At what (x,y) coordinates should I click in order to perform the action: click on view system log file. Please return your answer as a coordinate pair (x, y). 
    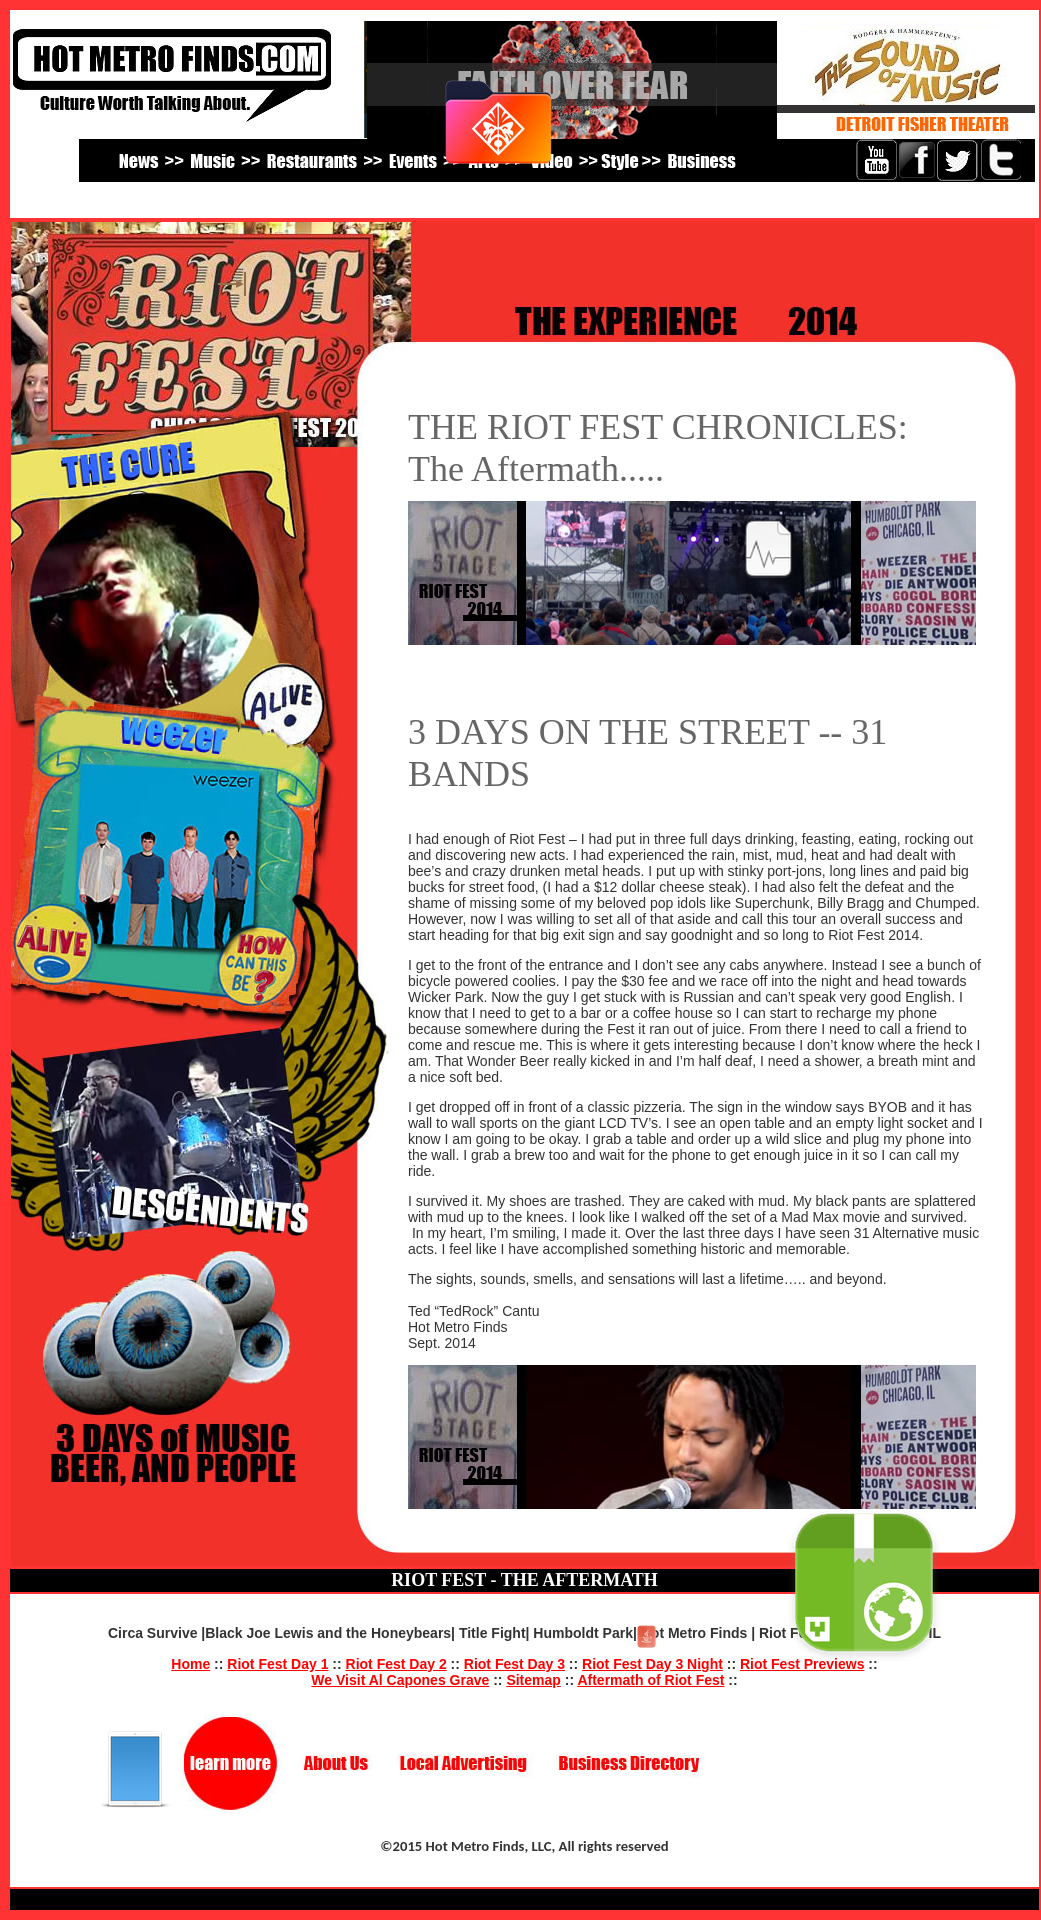
    Looking at the image, I should click on (768, 548).